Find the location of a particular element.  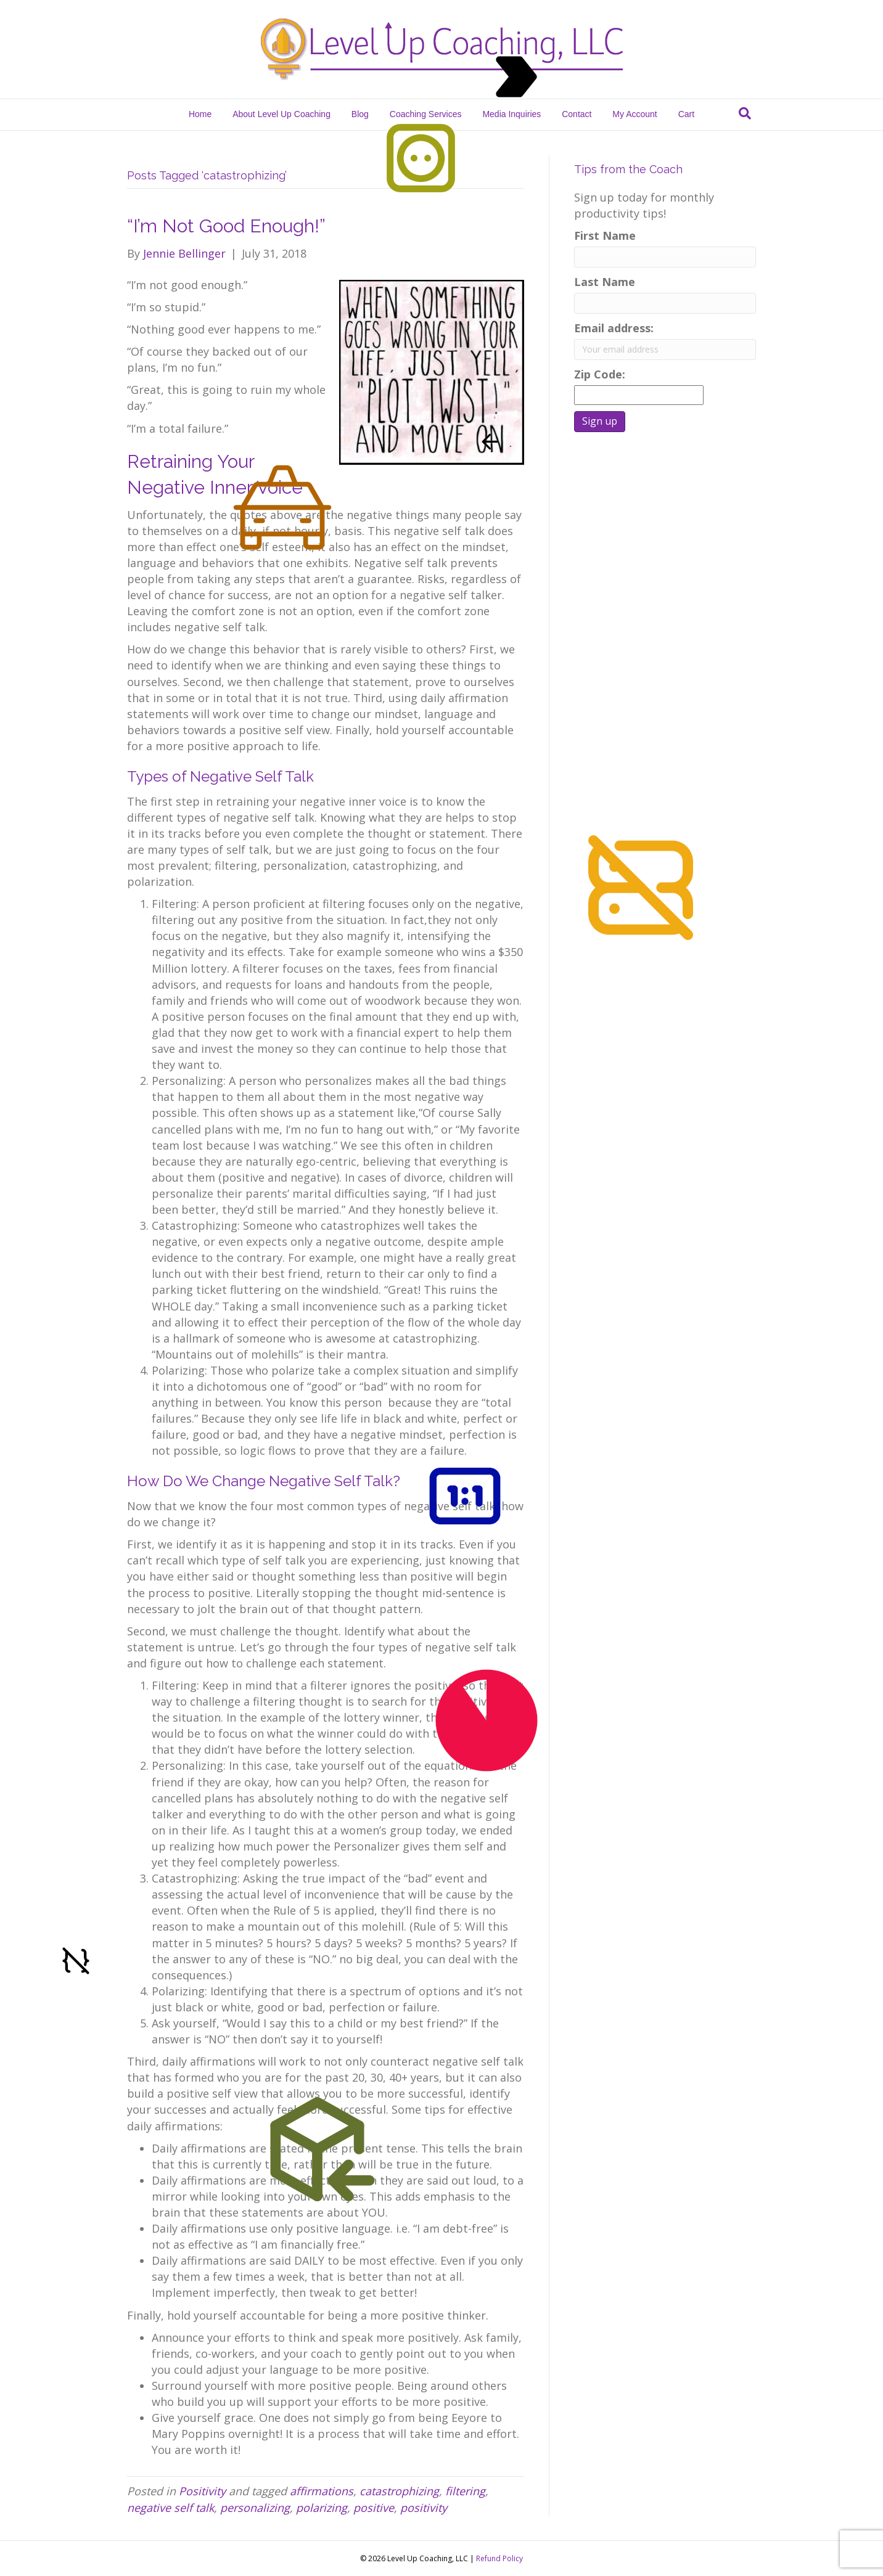

import a package or module is located at coordinates (317, 2149).